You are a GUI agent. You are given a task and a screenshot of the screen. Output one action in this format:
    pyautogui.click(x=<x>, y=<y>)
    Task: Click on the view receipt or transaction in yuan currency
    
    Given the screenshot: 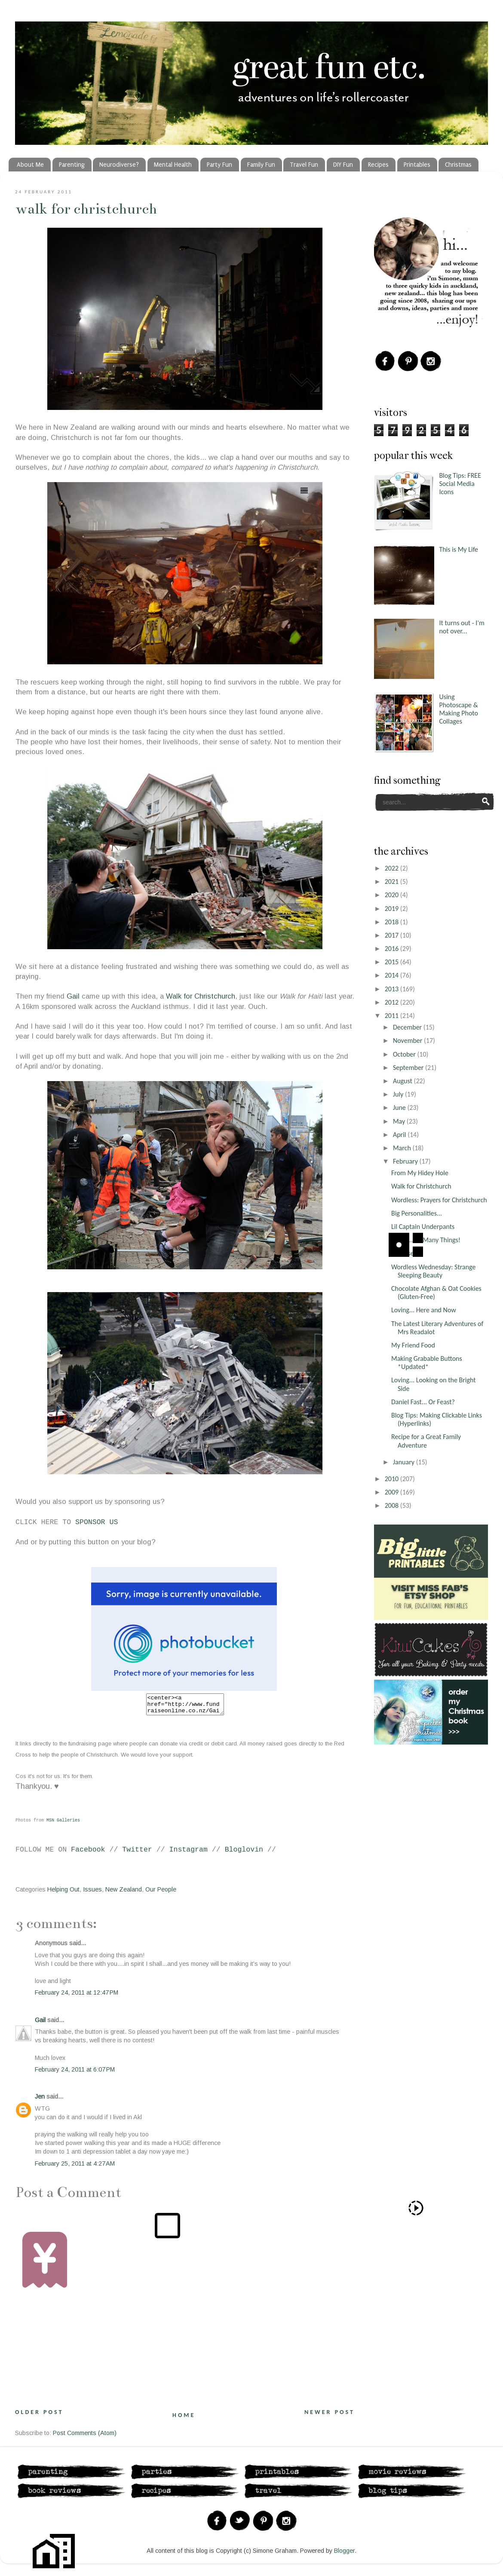 What is the action you would take?
    pyautogui.click(x=45, y=2260)
    